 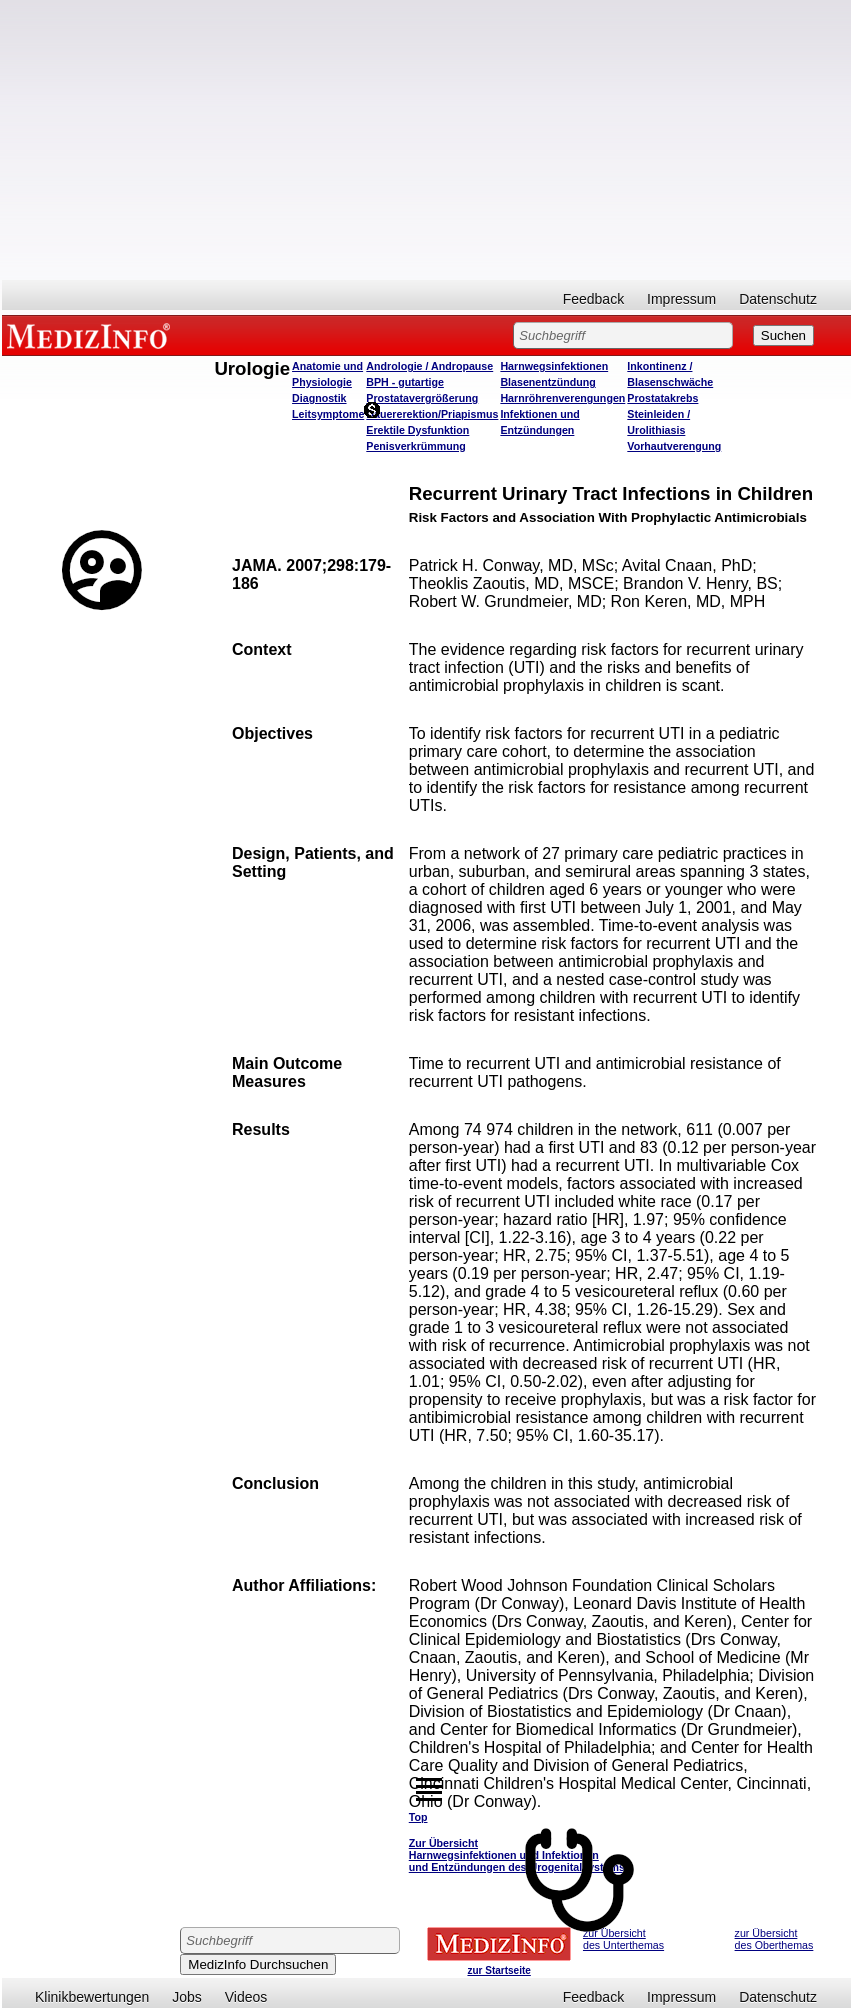 What do you see at coordinates (577, 1880) in the screenshot?
I see `access health or medical features` at bounding box center [577, 1880].